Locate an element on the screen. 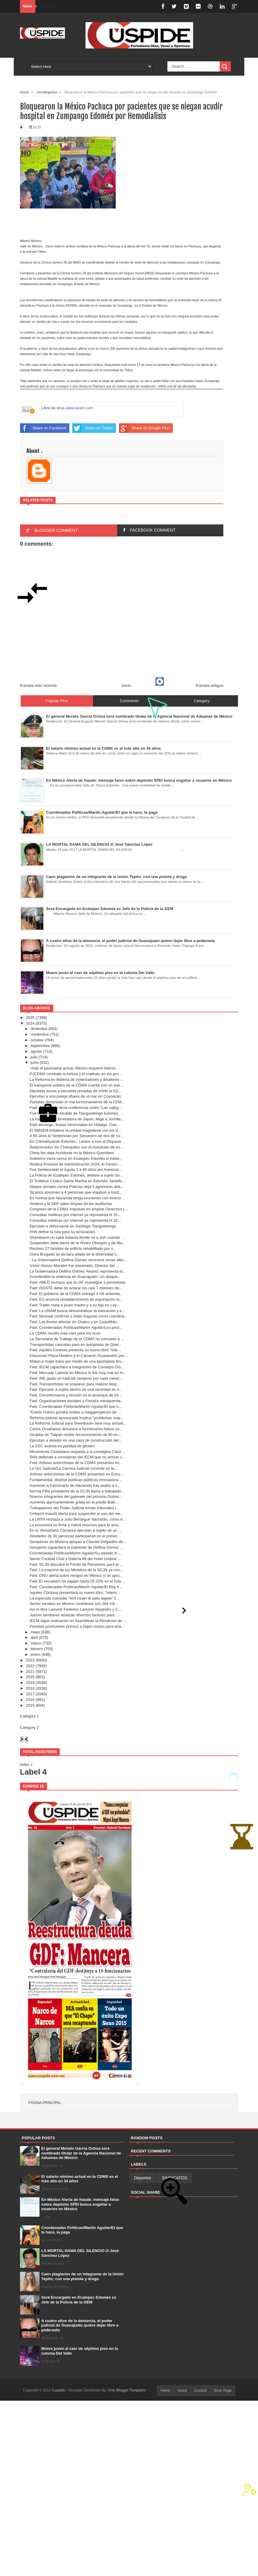 This screenshot has height=2576, width=258. end the current phone call is located at coordinates (59, 1843).